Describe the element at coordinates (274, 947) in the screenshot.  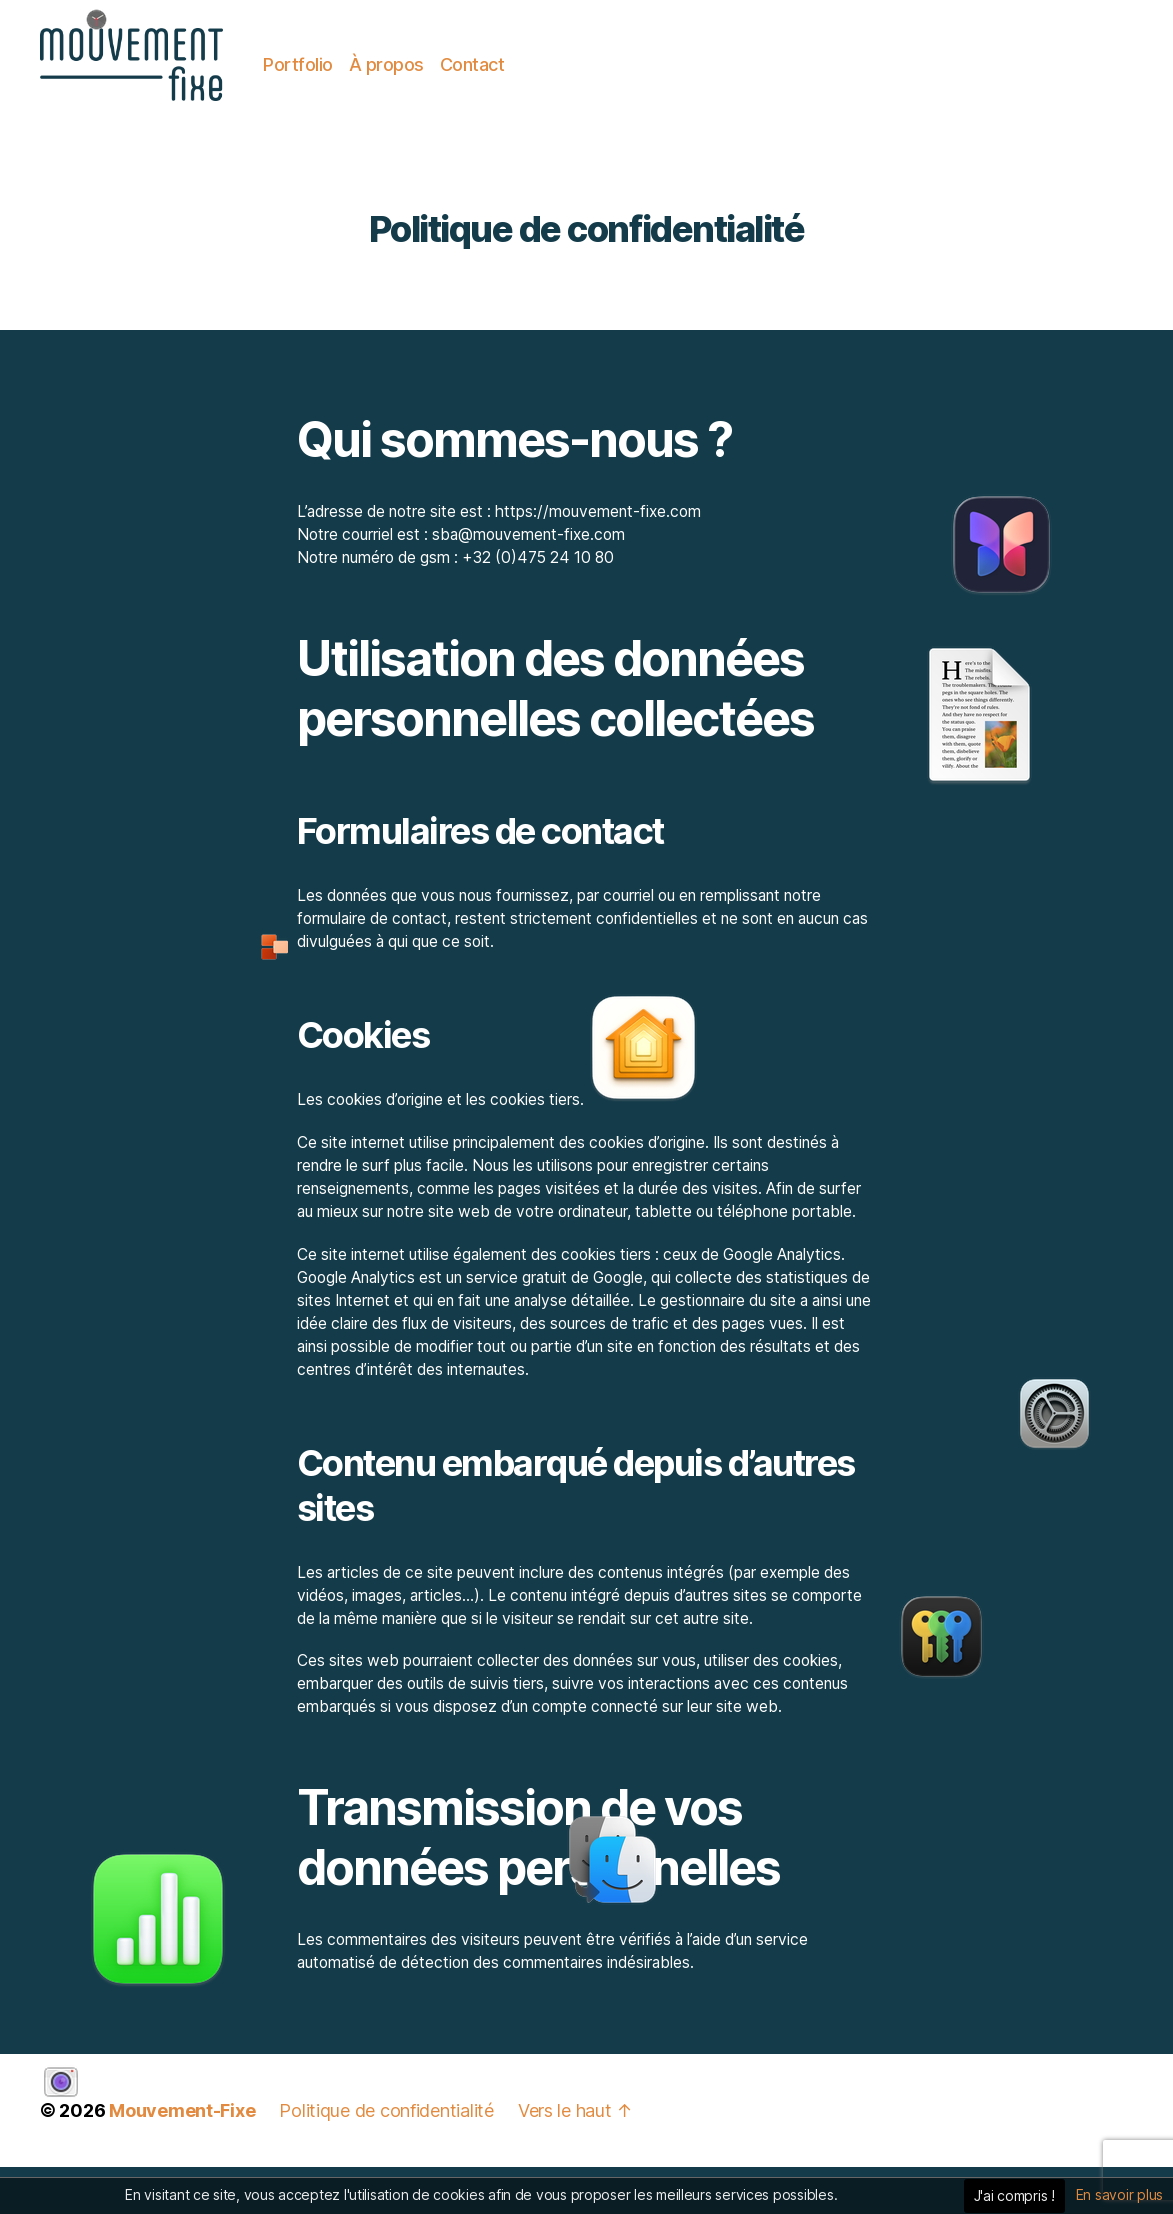
I see `open microsoft power automate` at that location.